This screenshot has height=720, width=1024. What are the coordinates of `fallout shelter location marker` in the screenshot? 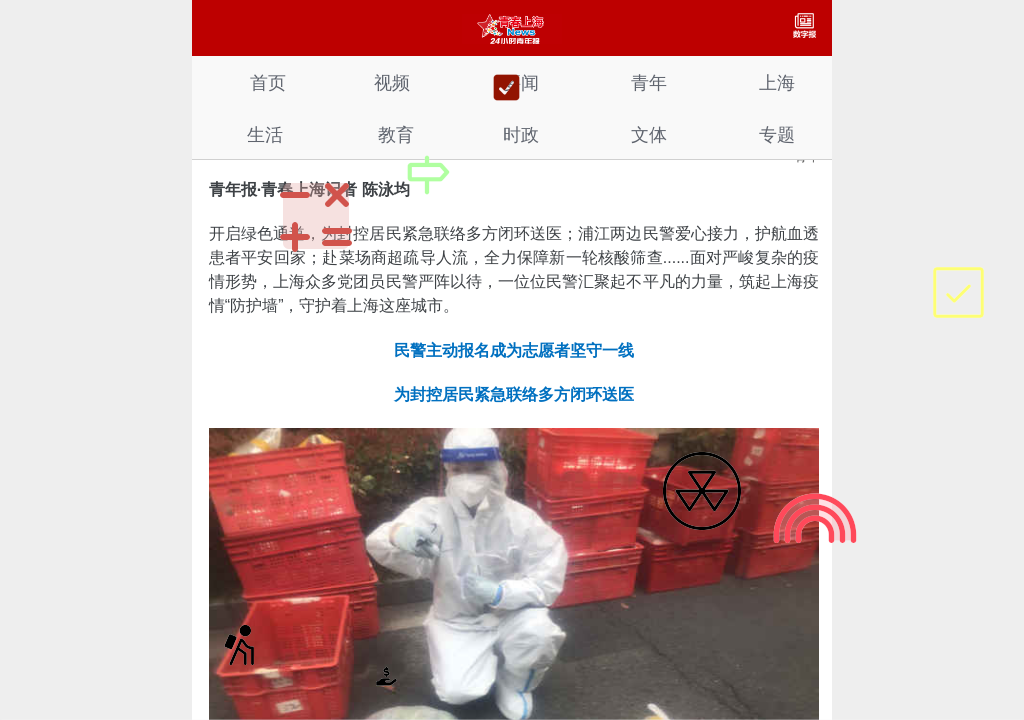 It's located at (702, 491).